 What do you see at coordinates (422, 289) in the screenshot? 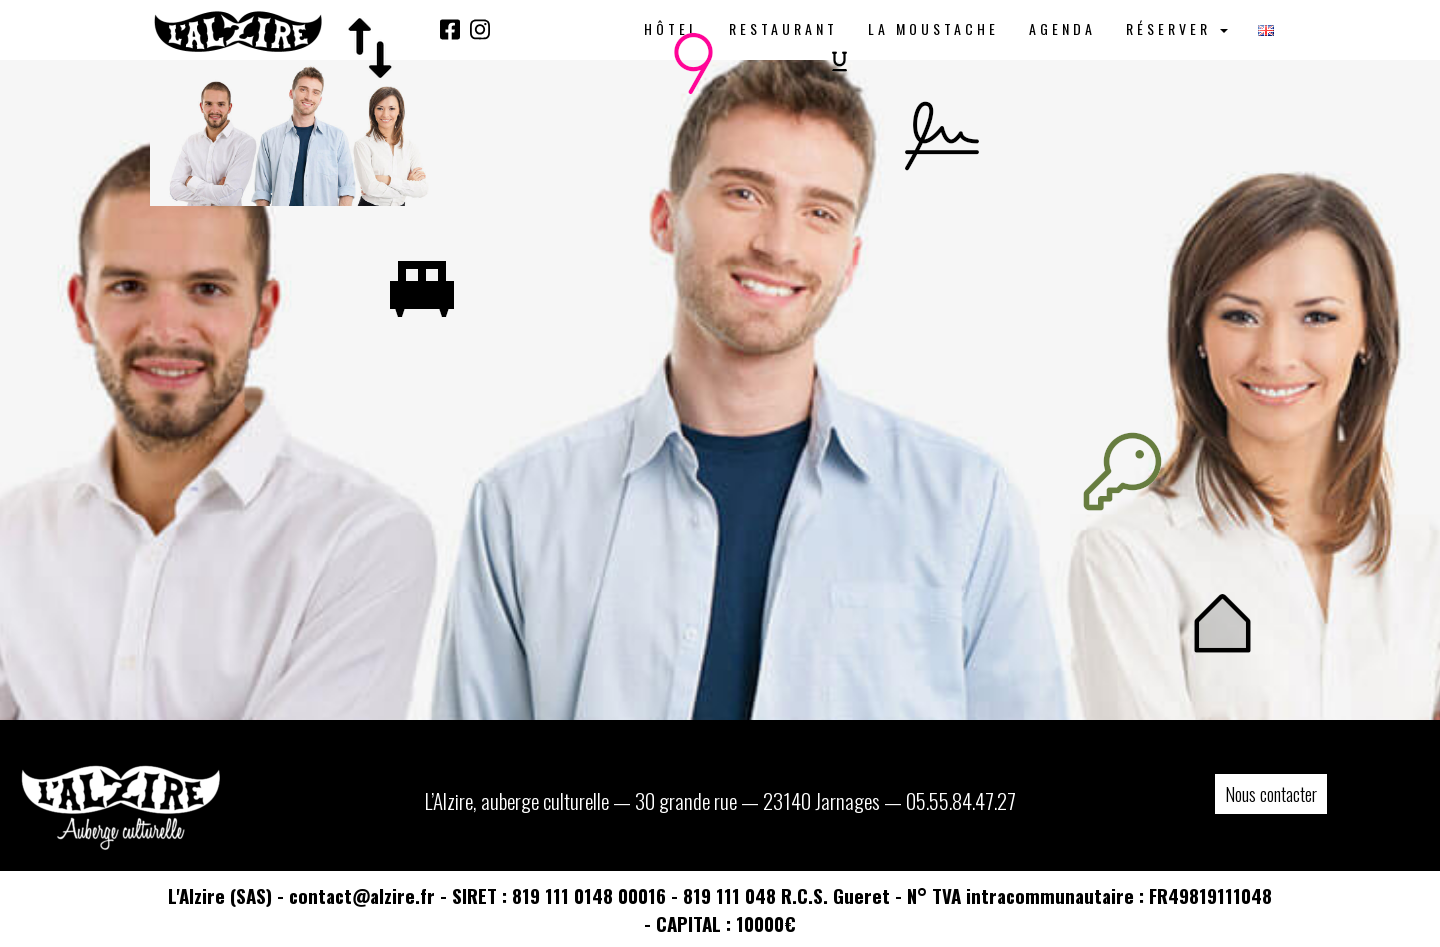
I see `select single bed accommodation` at bounding box center [422, 289].